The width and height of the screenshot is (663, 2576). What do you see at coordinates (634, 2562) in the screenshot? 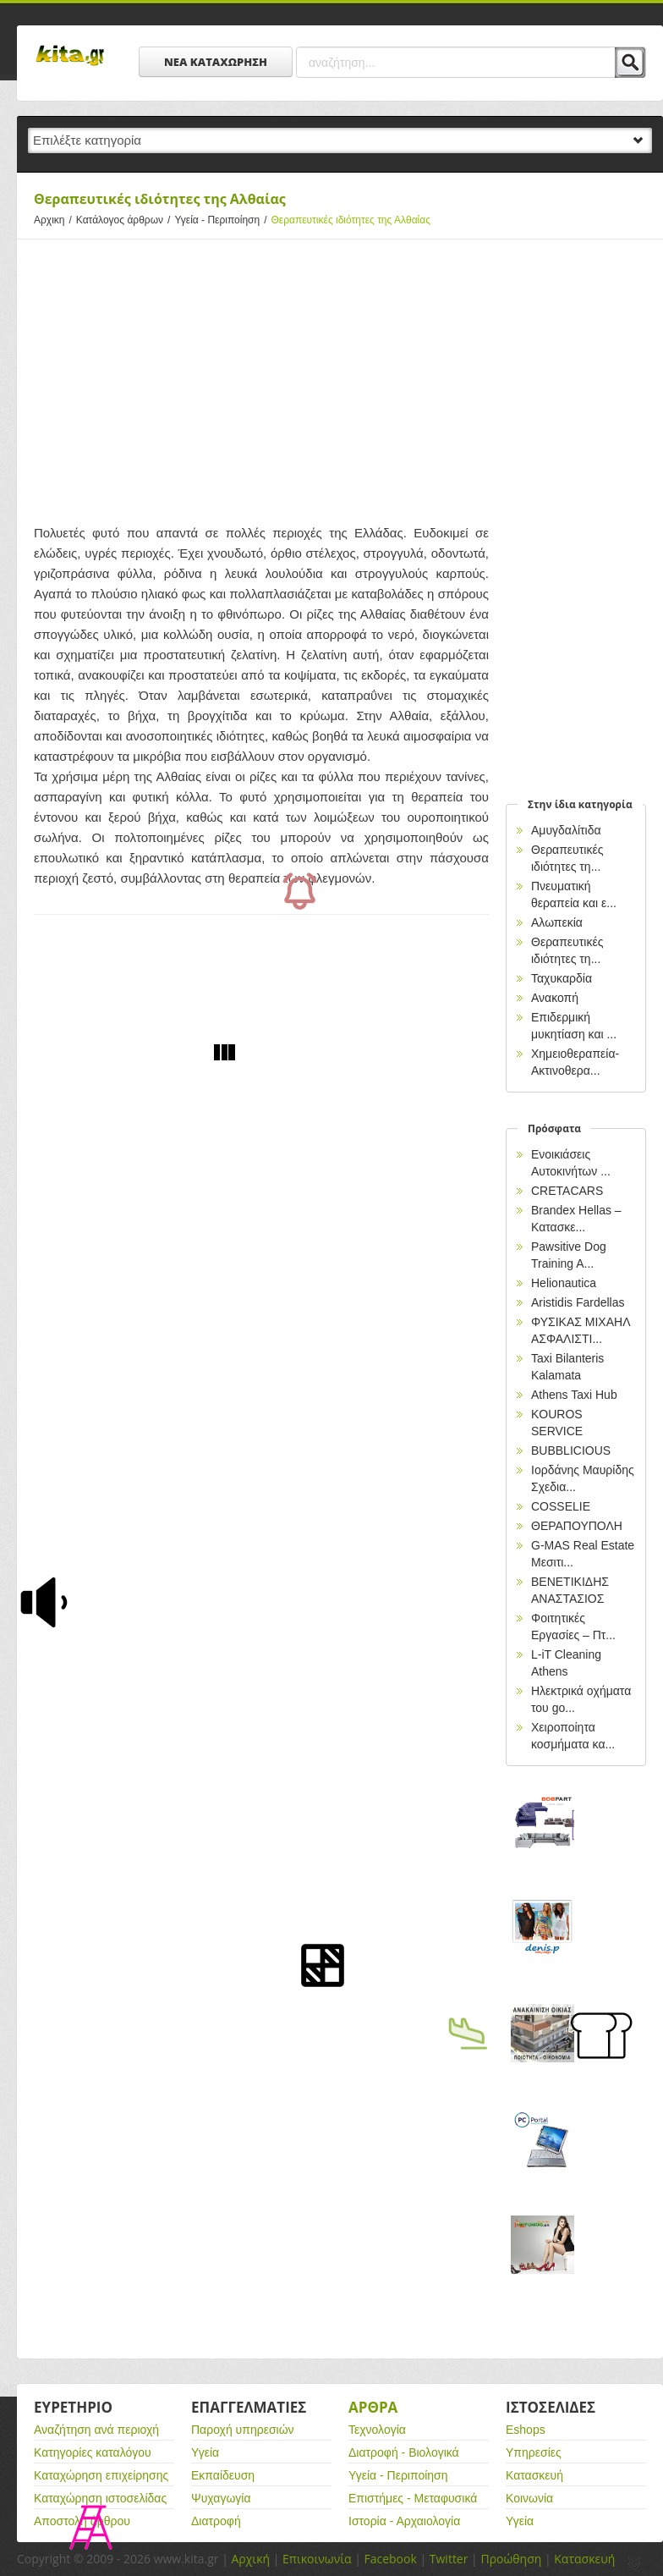
I see `expand content or show more items` at bounding box center [634, 2562].